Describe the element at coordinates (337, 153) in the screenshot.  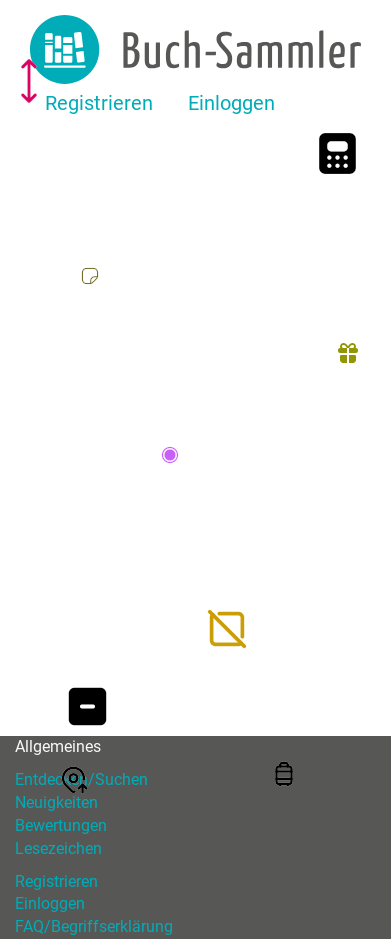
I see `open the calculator app` at that location.